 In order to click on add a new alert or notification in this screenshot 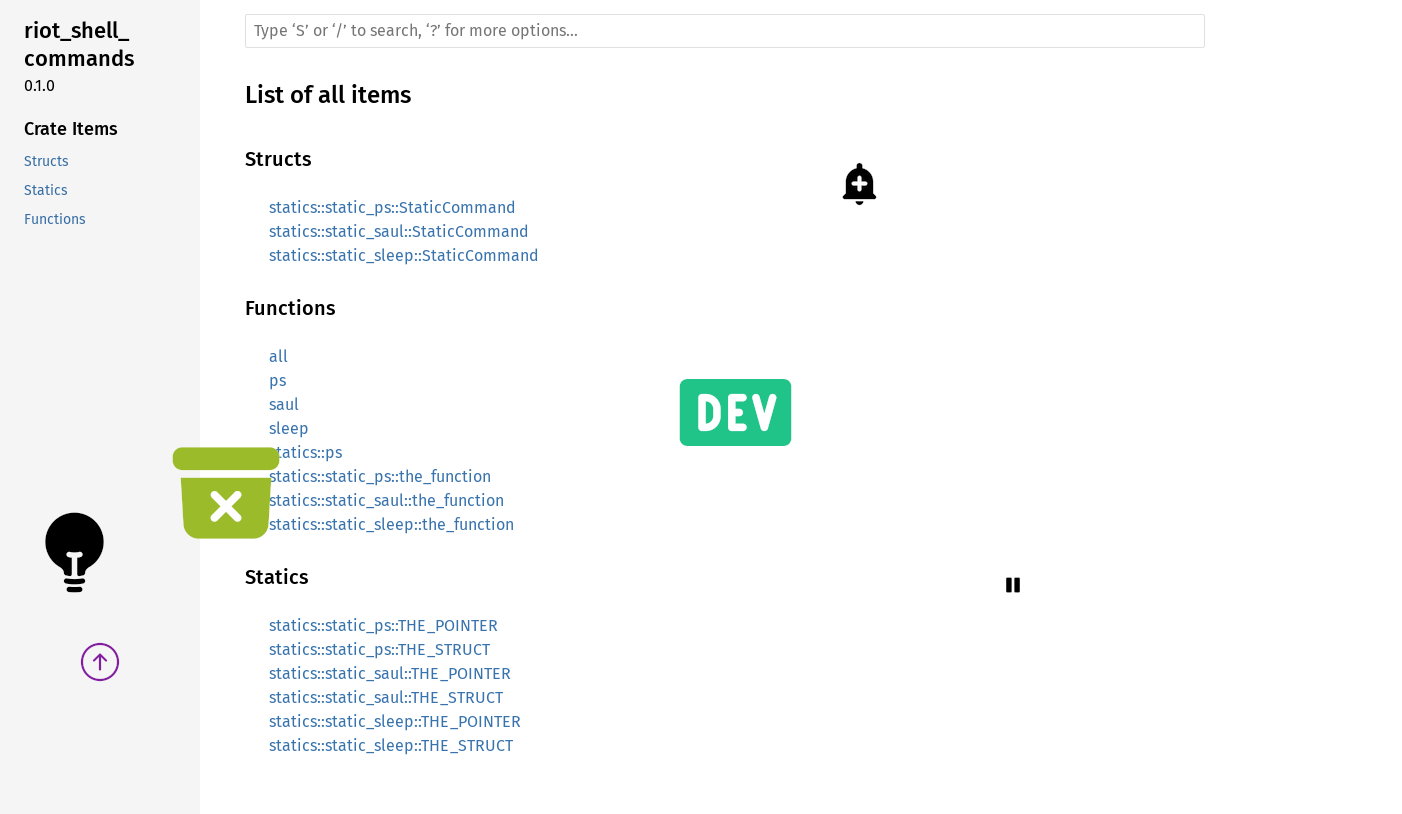, I will do `click(859, 183)`.